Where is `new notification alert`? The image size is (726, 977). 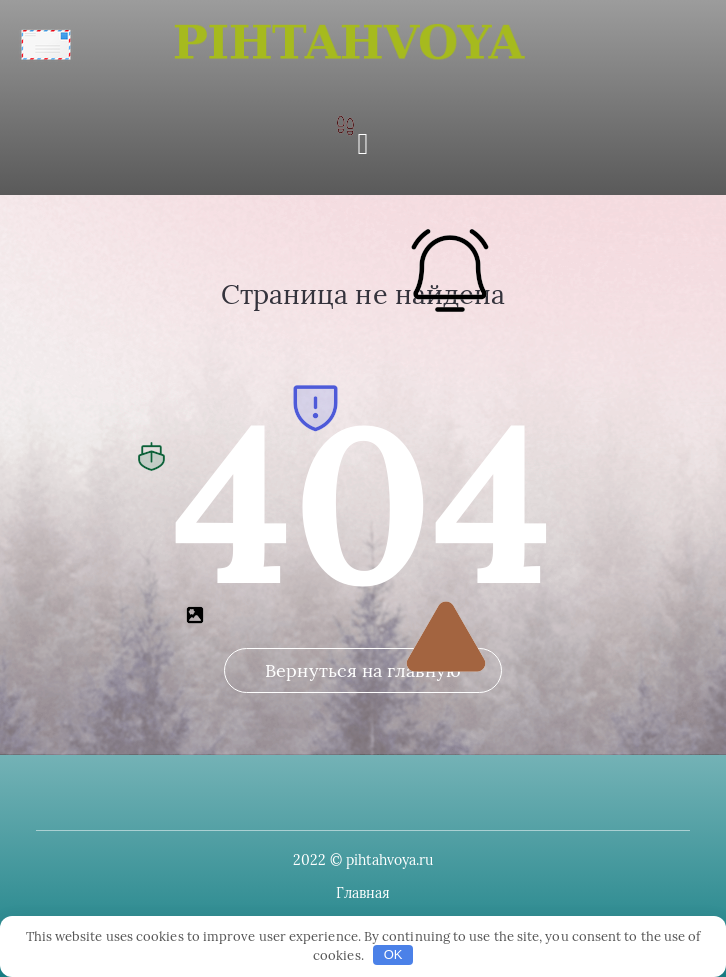 new notification alert is located at coordinates (450, 272).